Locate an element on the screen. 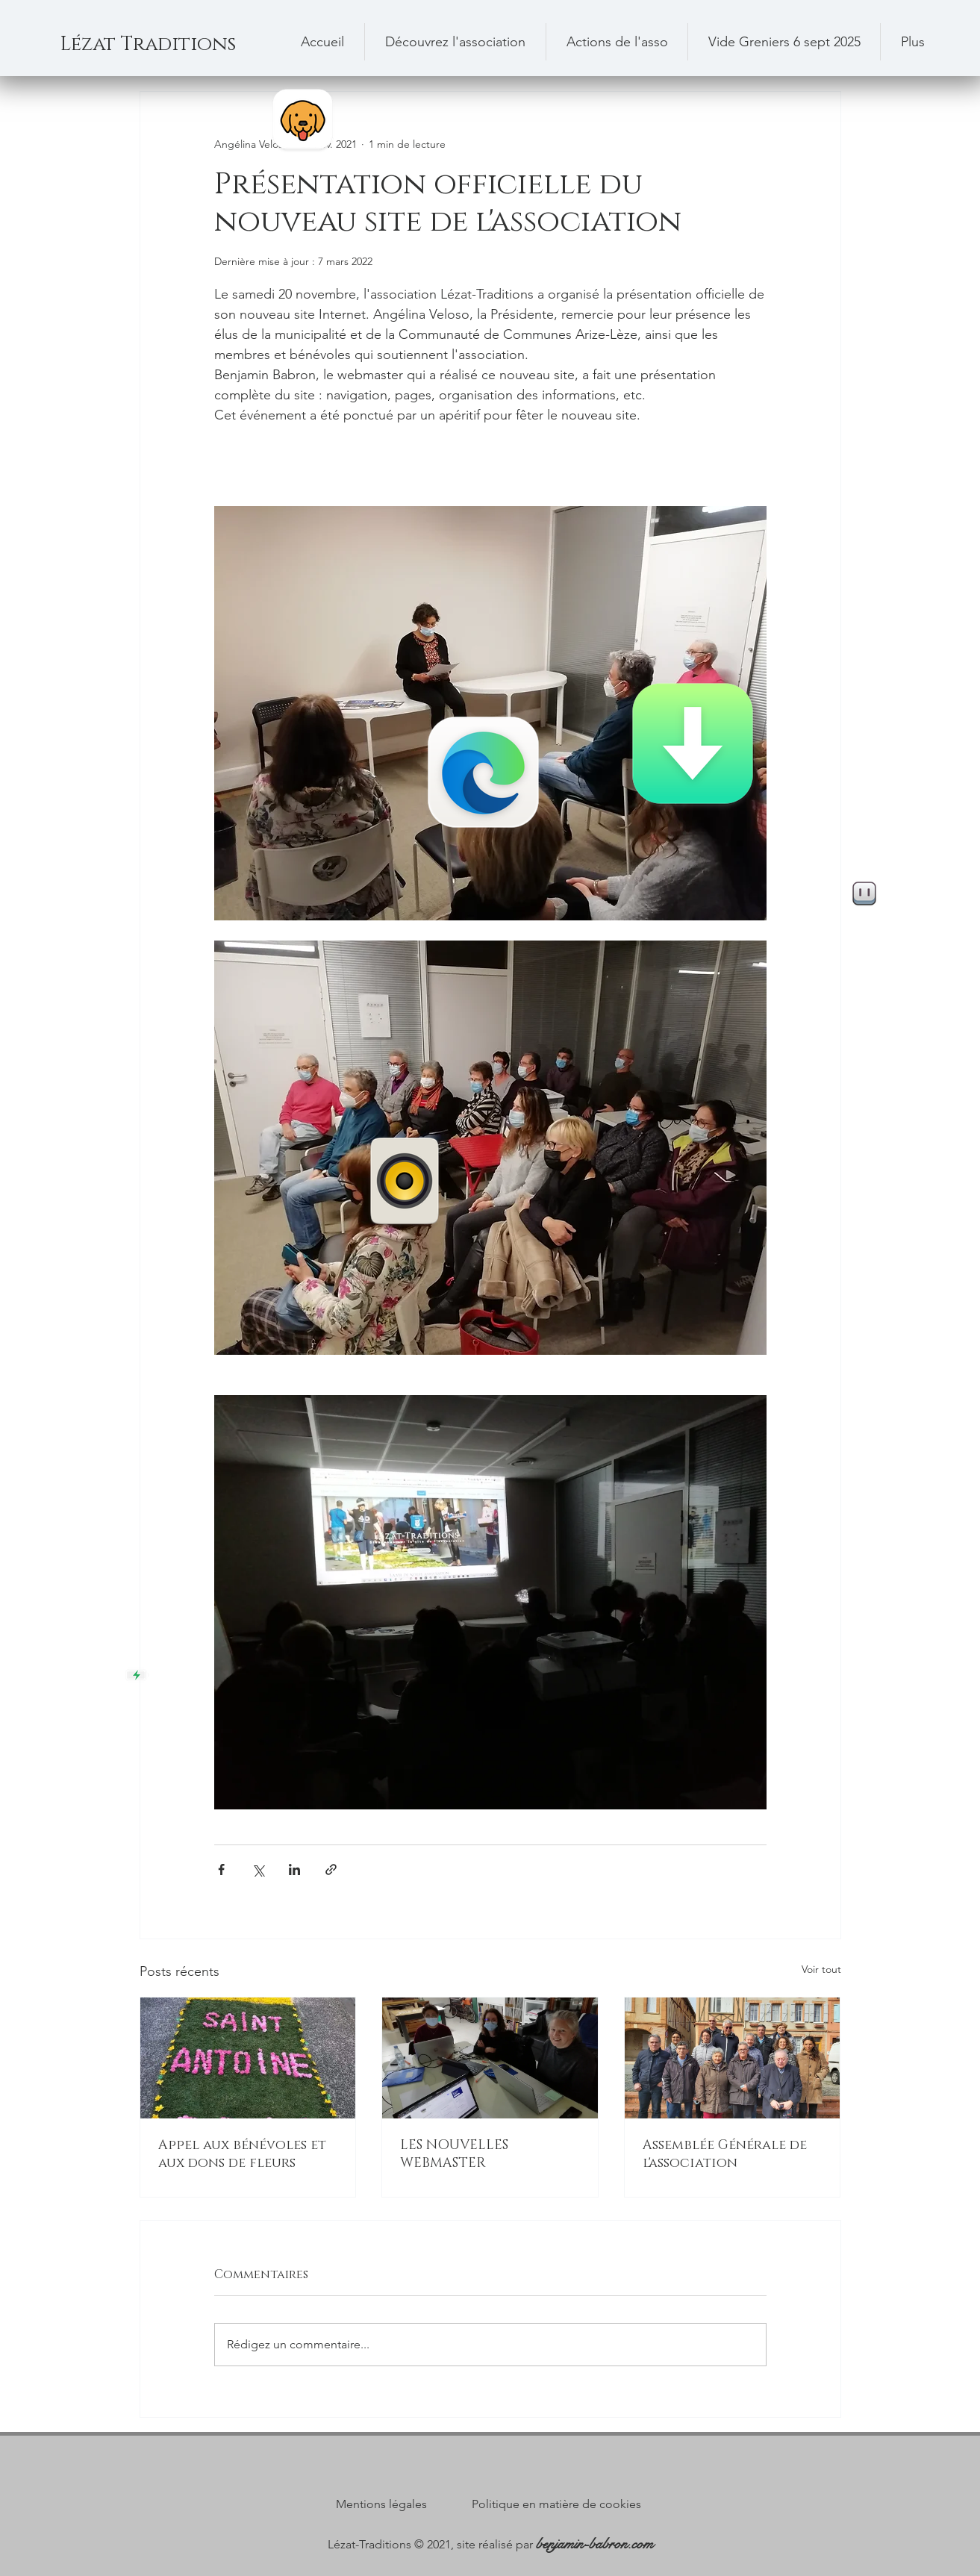  open aseprite pixel art editor is located at coordinates (864, 894).